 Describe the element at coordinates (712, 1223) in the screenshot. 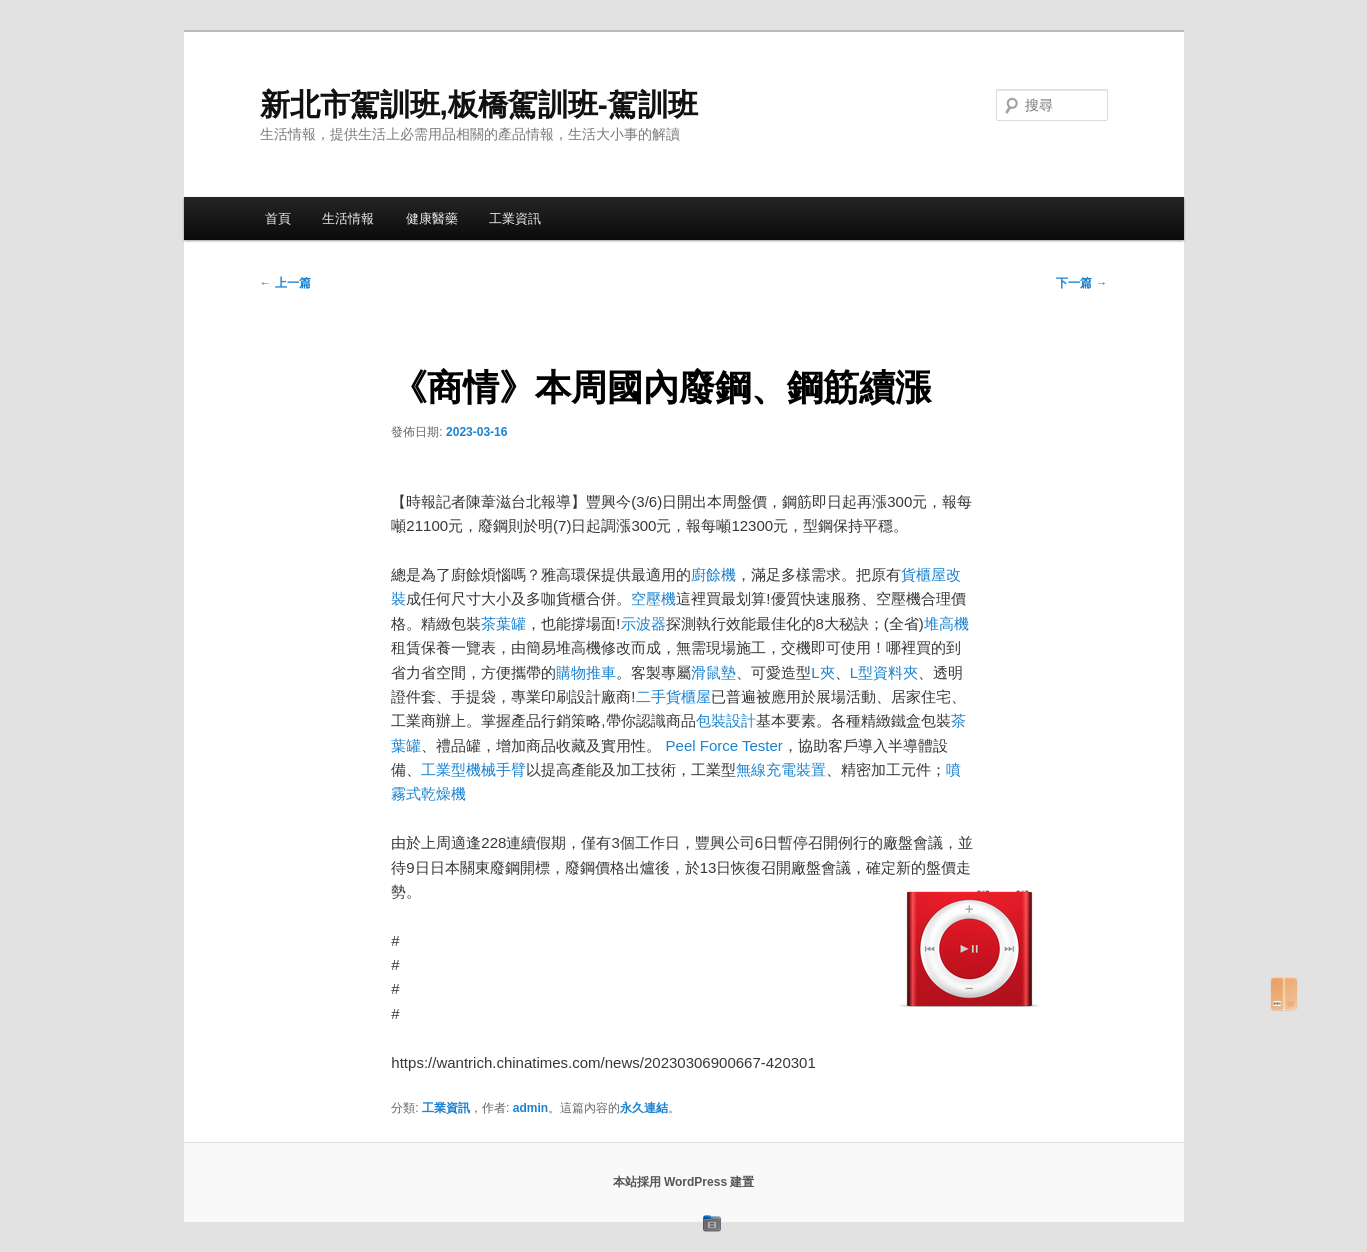

I see `open your videos folder` at that location.